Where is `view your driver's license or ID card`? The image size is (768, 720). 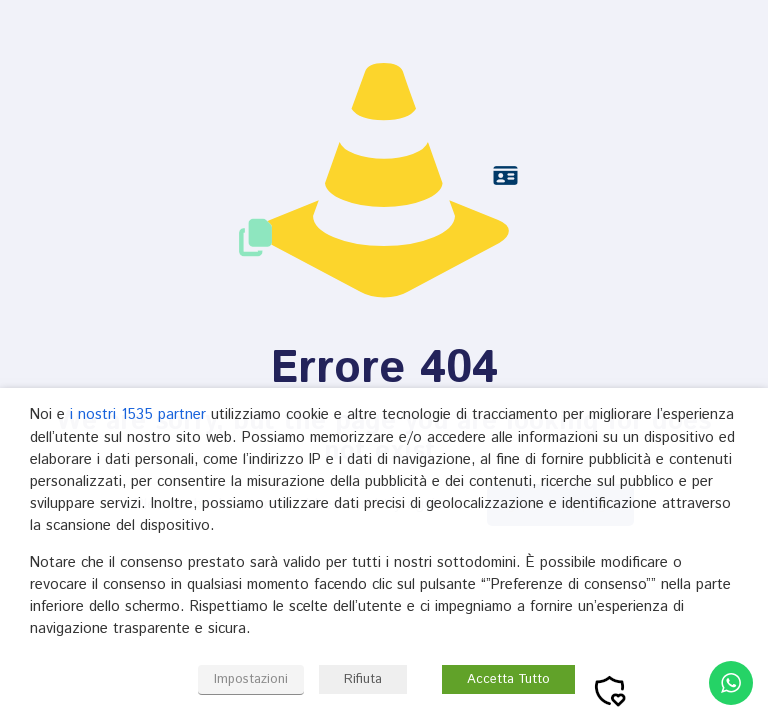 view your driver's license or ID card is located at coordinates (505, 175).